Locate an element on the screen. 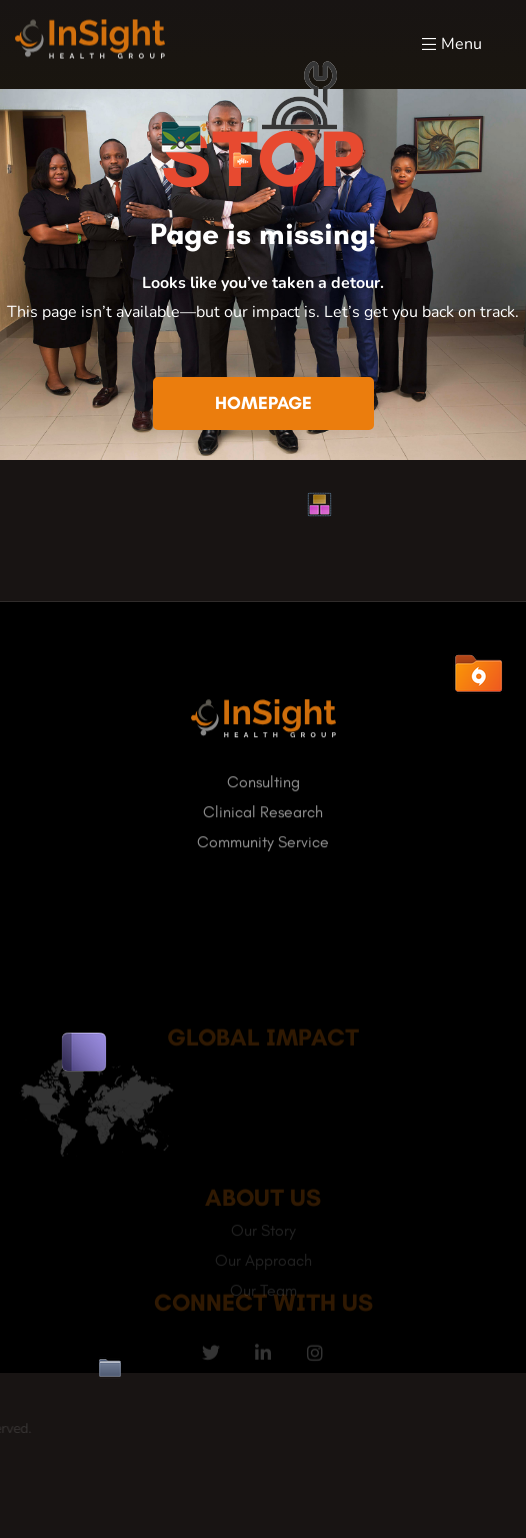  open folder to view contents is located at coordinates (110, 1368).